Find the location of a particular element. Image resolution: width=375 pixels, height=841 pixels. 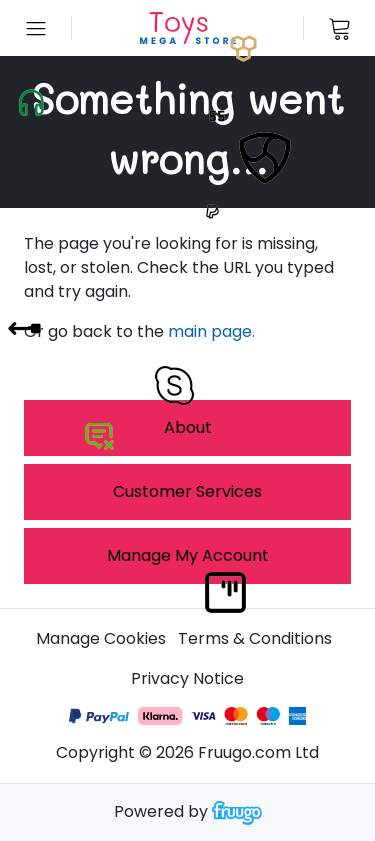

NEM cryptocurrency logo is located at coordinates (265, 158).